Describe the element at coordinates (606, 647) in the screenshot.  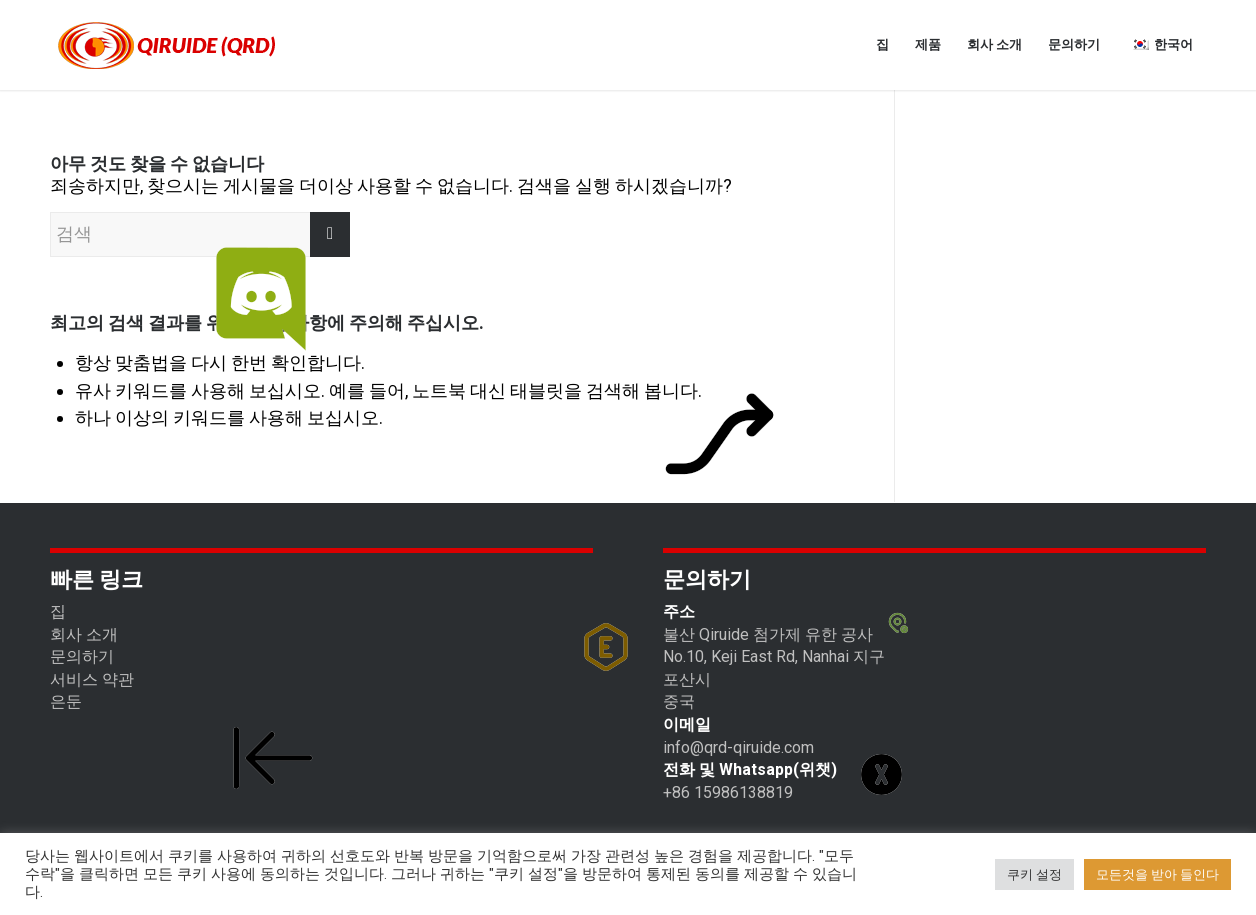
I see `app icon or logo featuring the letter E` at that location.